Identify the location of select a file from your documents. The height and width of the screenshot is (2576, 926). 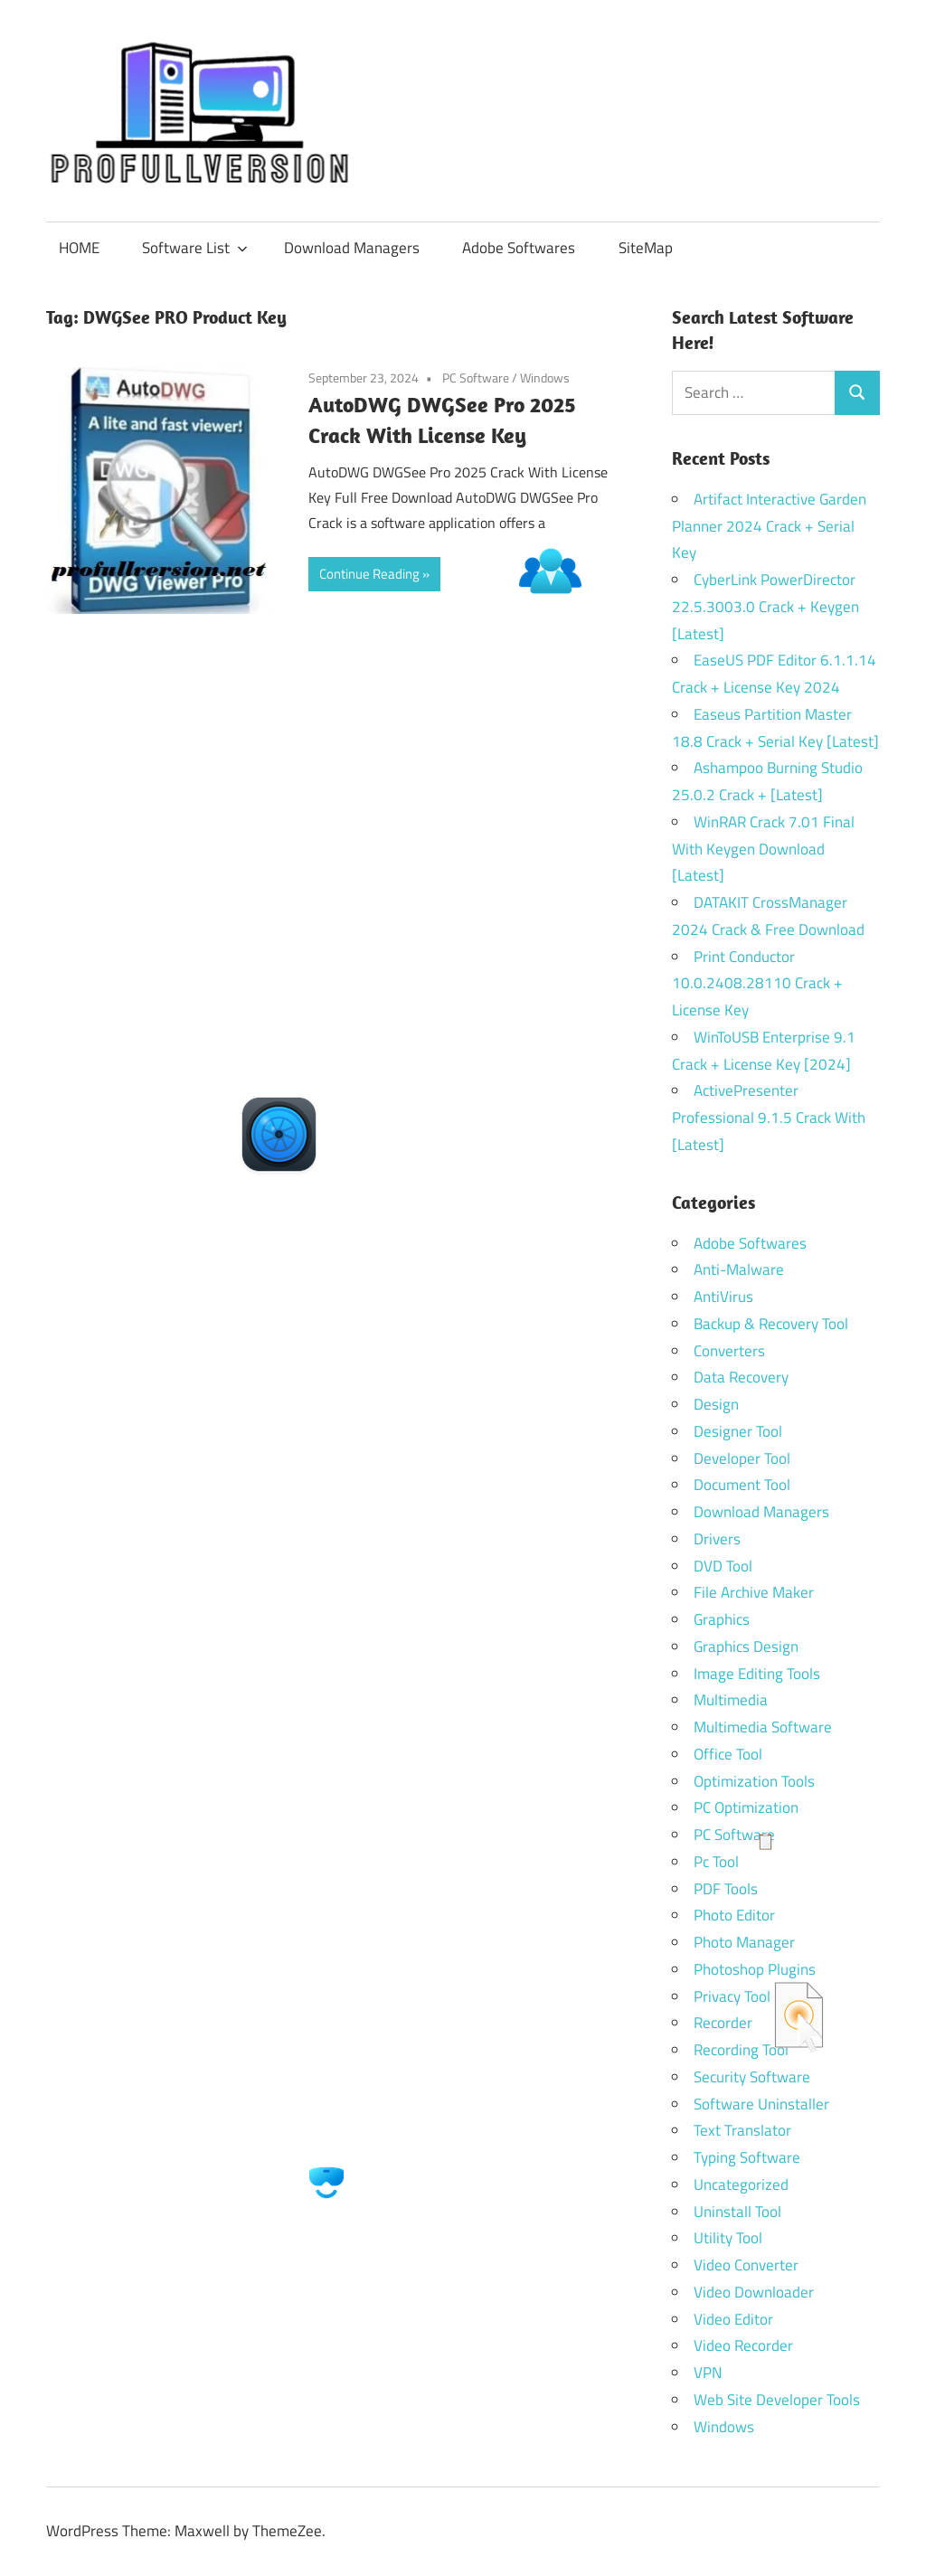
(798, 2015).